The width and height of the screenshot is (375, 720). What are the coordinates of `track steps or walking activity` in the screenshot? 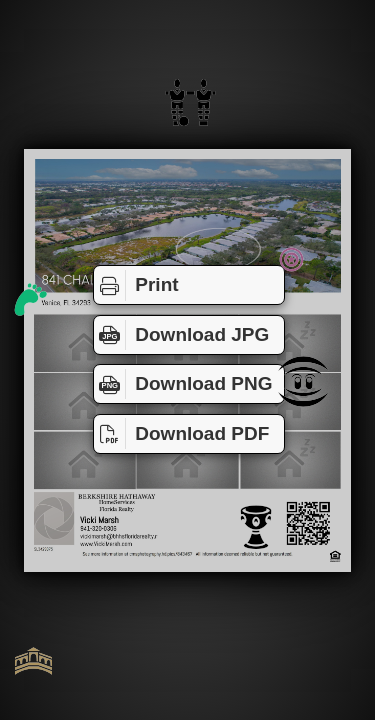 It's located at (30, 299).